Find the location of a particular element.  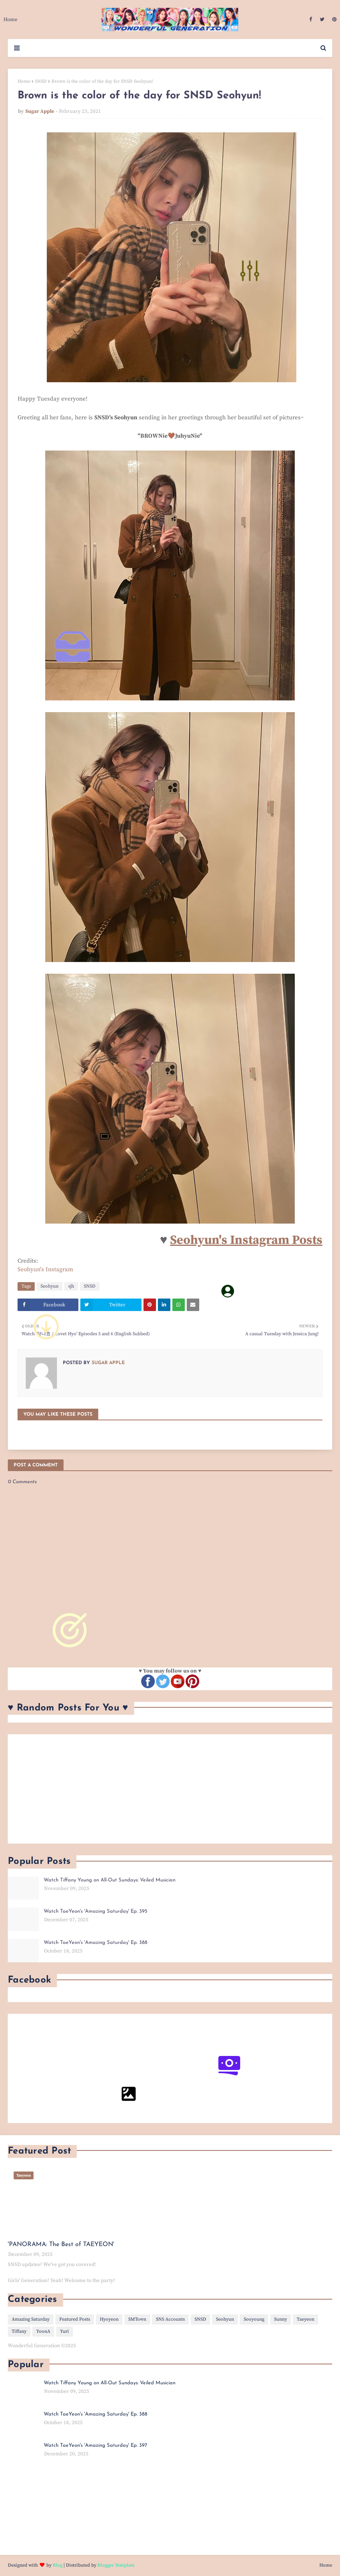

indicates battery is fully charged is located at coordinates (104, 1136).